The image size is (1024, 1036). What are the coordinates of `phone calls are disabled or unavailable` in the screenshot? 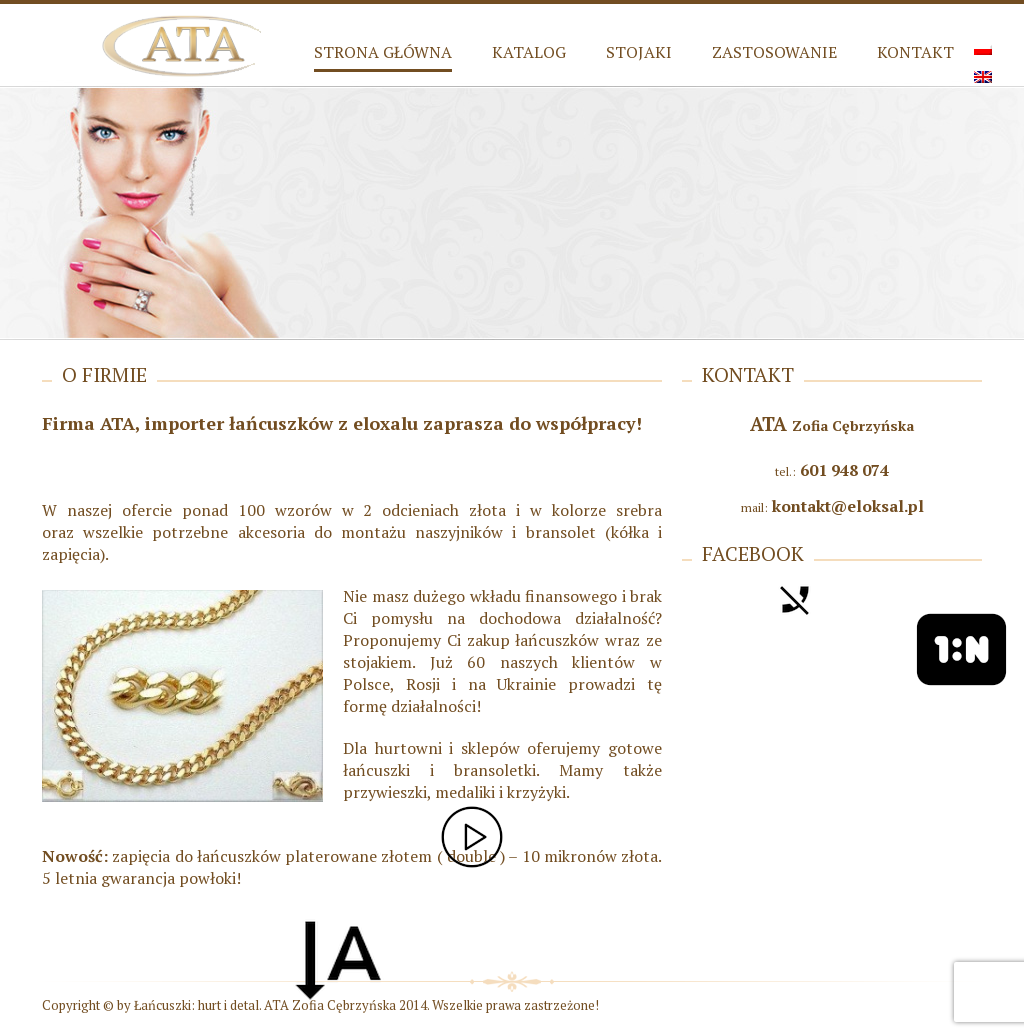 It's located at (795, 599).